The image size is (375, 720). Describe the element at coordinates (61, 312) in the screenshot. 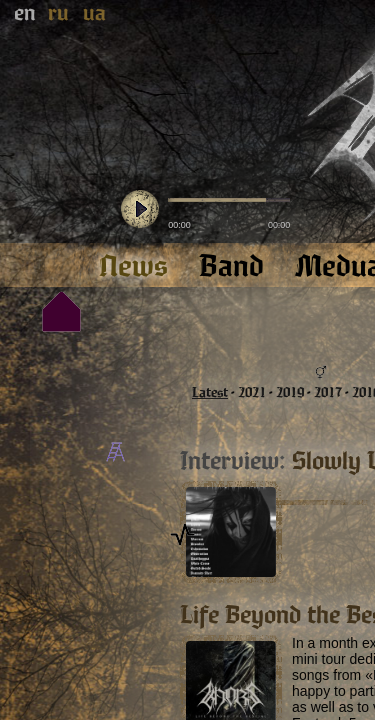

I see `navigate to home screen` at that location.